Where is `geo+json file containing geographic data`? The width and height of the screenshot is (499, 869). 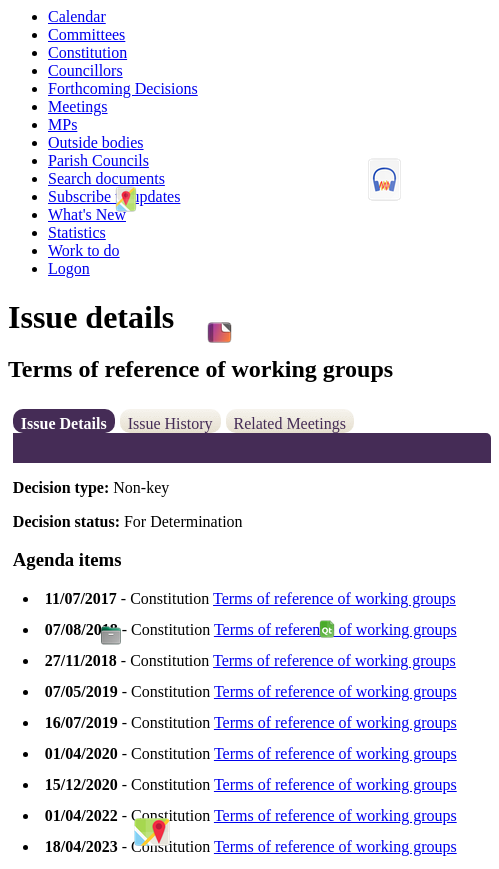 geo+json file containing geographic data is located at coordinates (126, 199).